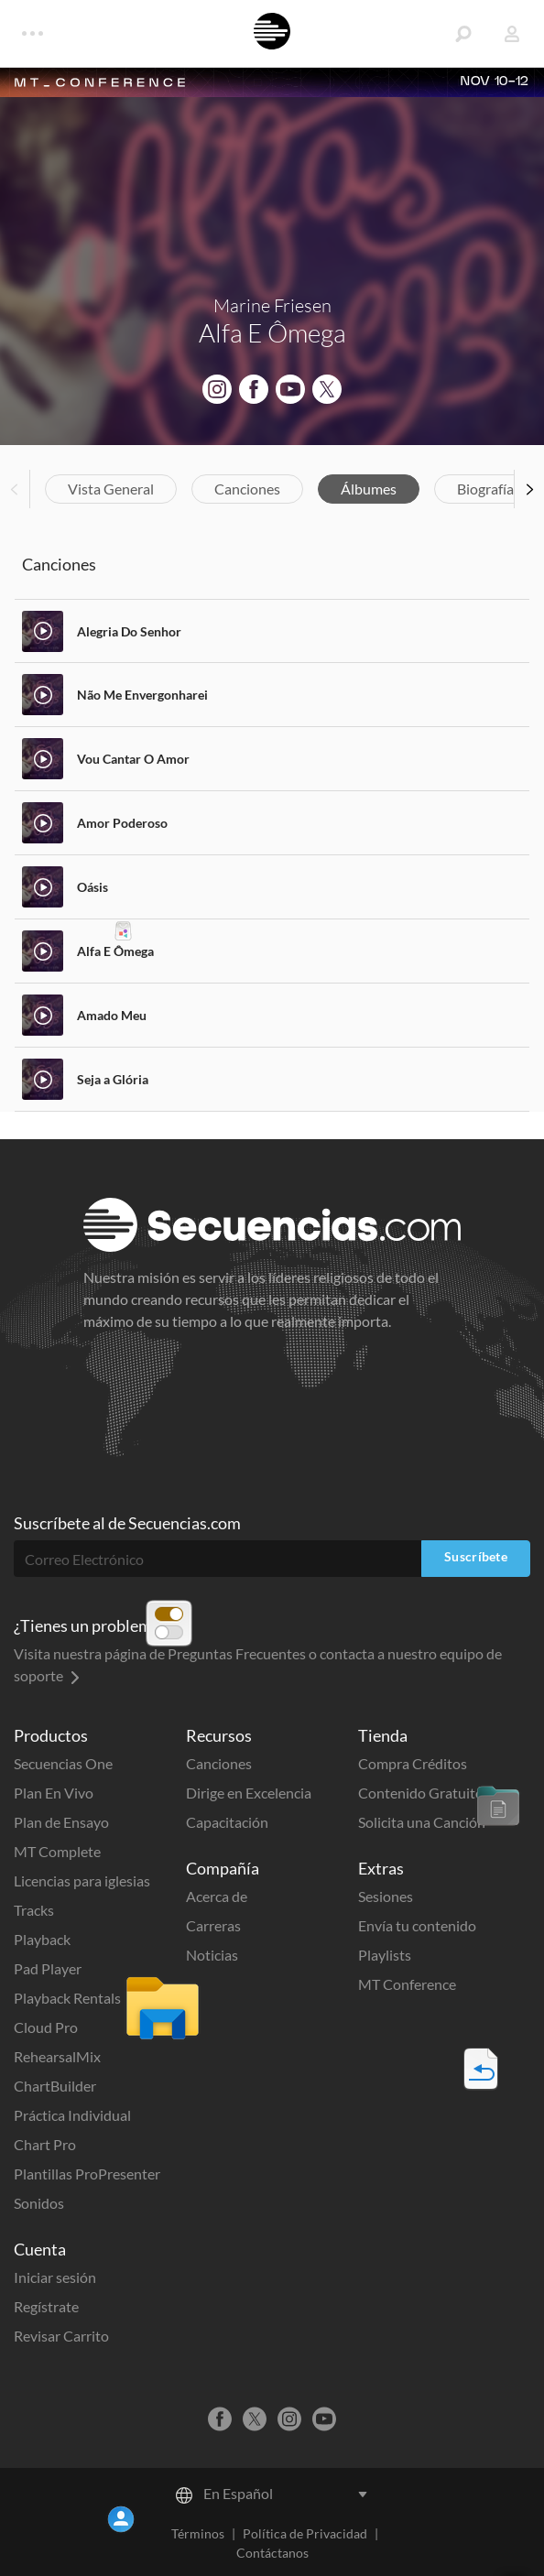  Describe the element at coordinates (121, 2519) in the screenshot. I see `view user profile information` at that location.